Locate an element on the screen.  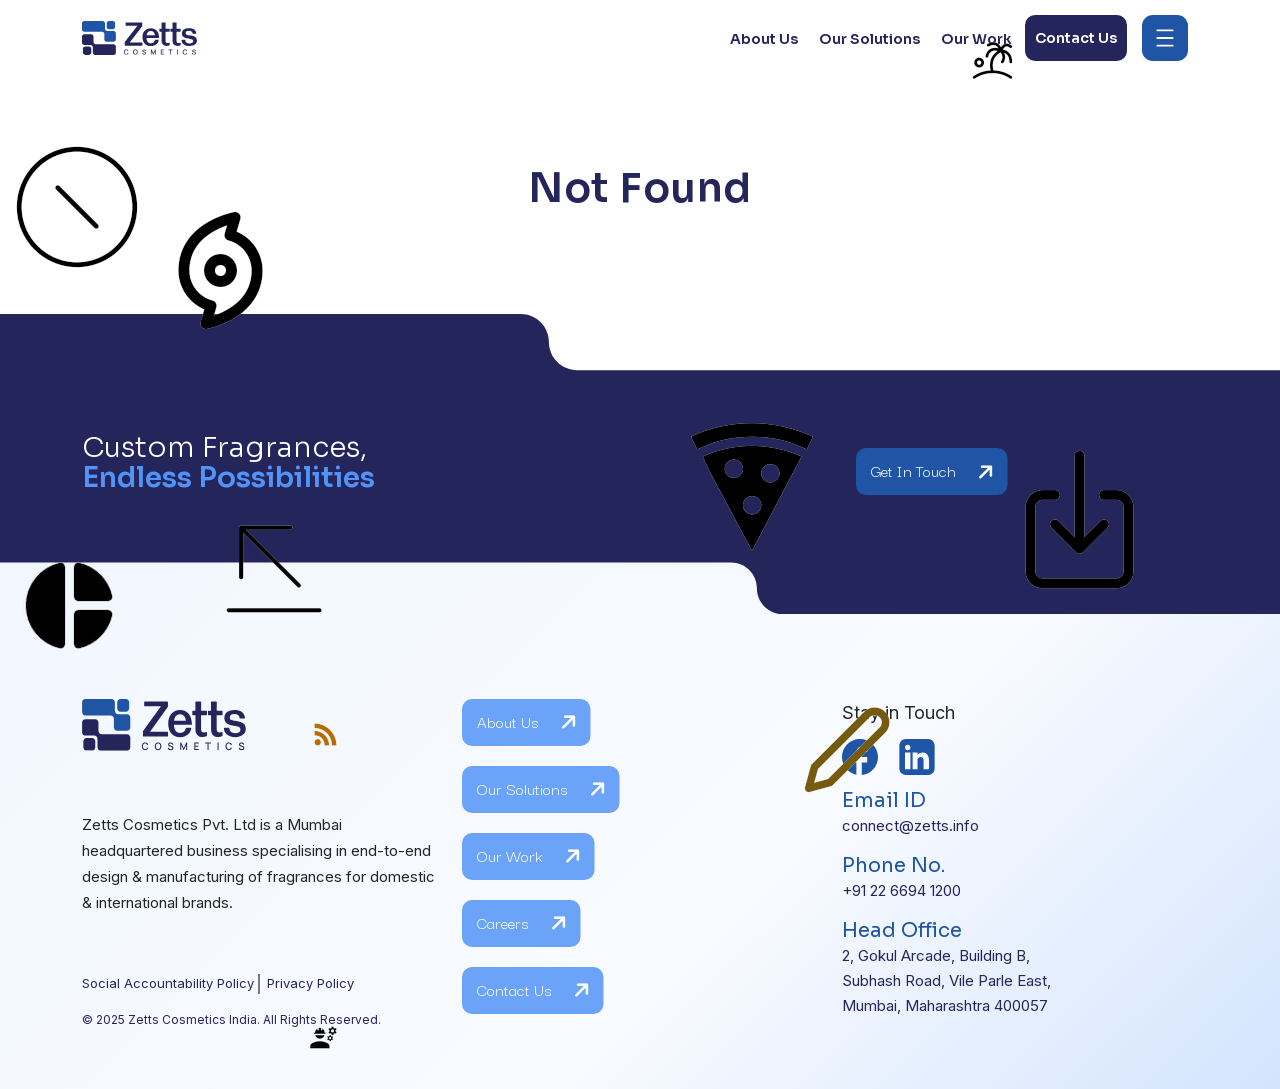
indicates severe weather alert or hurricane warning is located at coordinates (220, 270).